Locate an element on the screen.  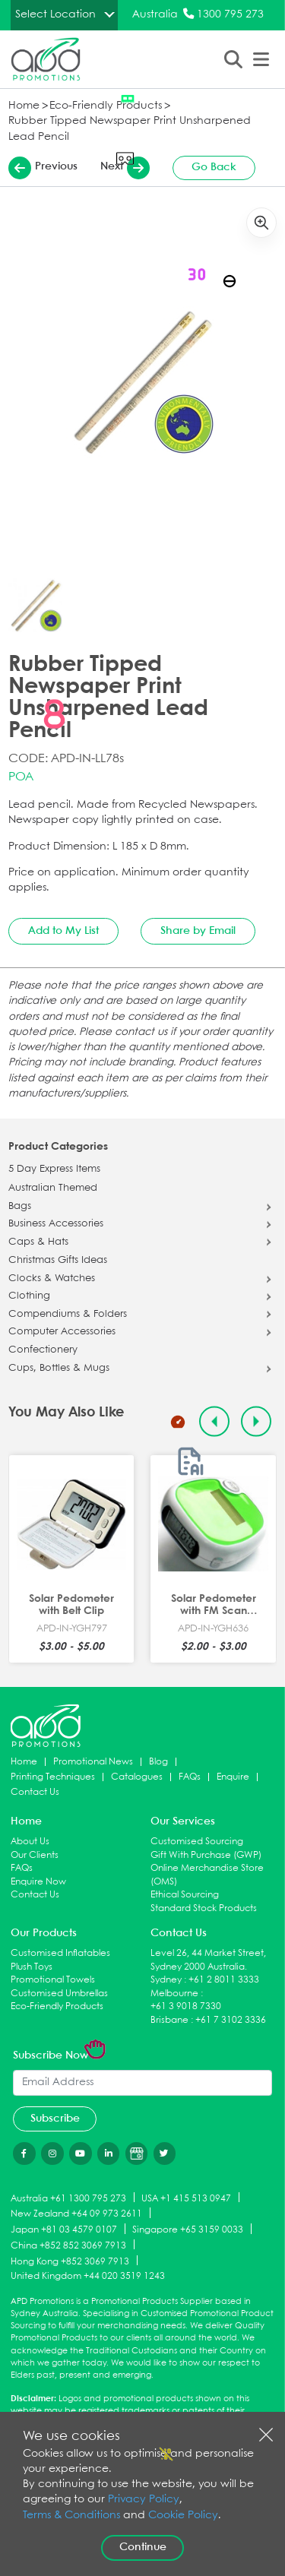
select agender identity option is located at coordinates (230, 281).